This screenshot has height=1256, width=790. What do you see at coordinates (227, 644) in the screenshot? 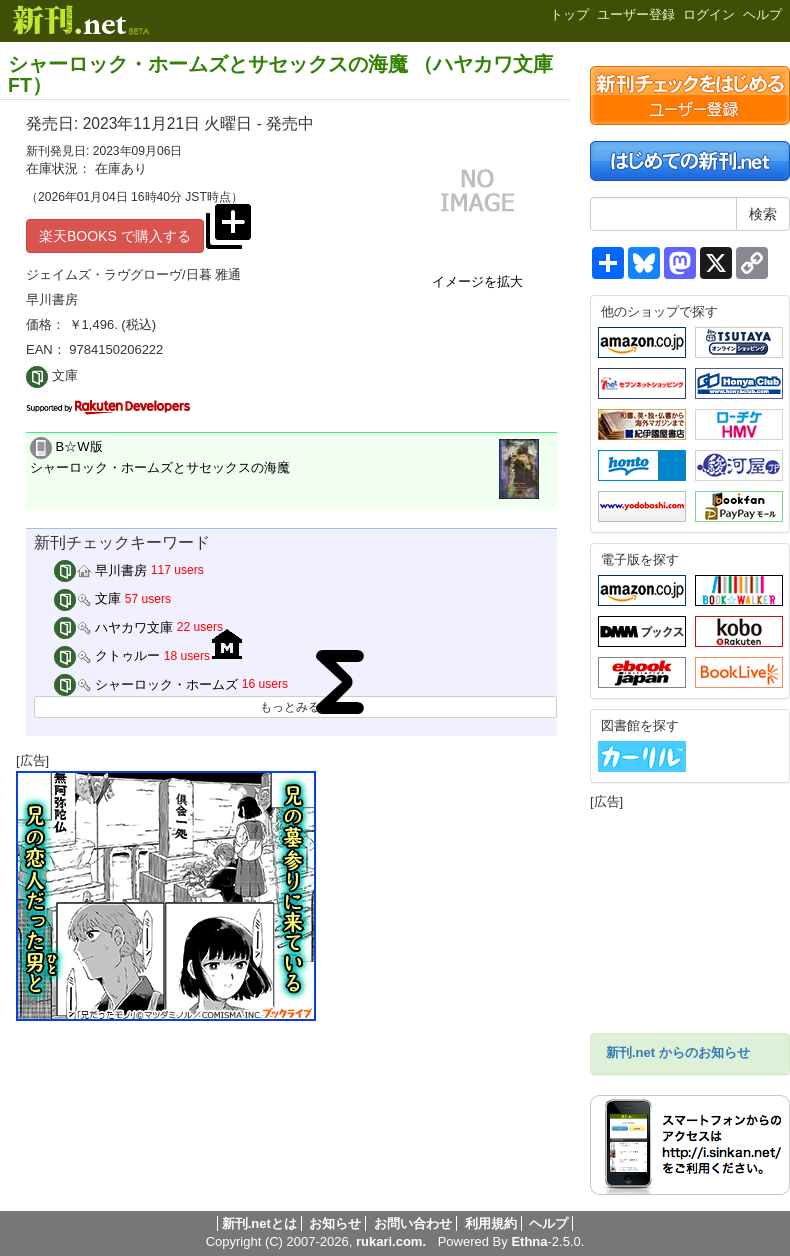
I see `view nearby museums on the map` at bounding box center [227, 644].